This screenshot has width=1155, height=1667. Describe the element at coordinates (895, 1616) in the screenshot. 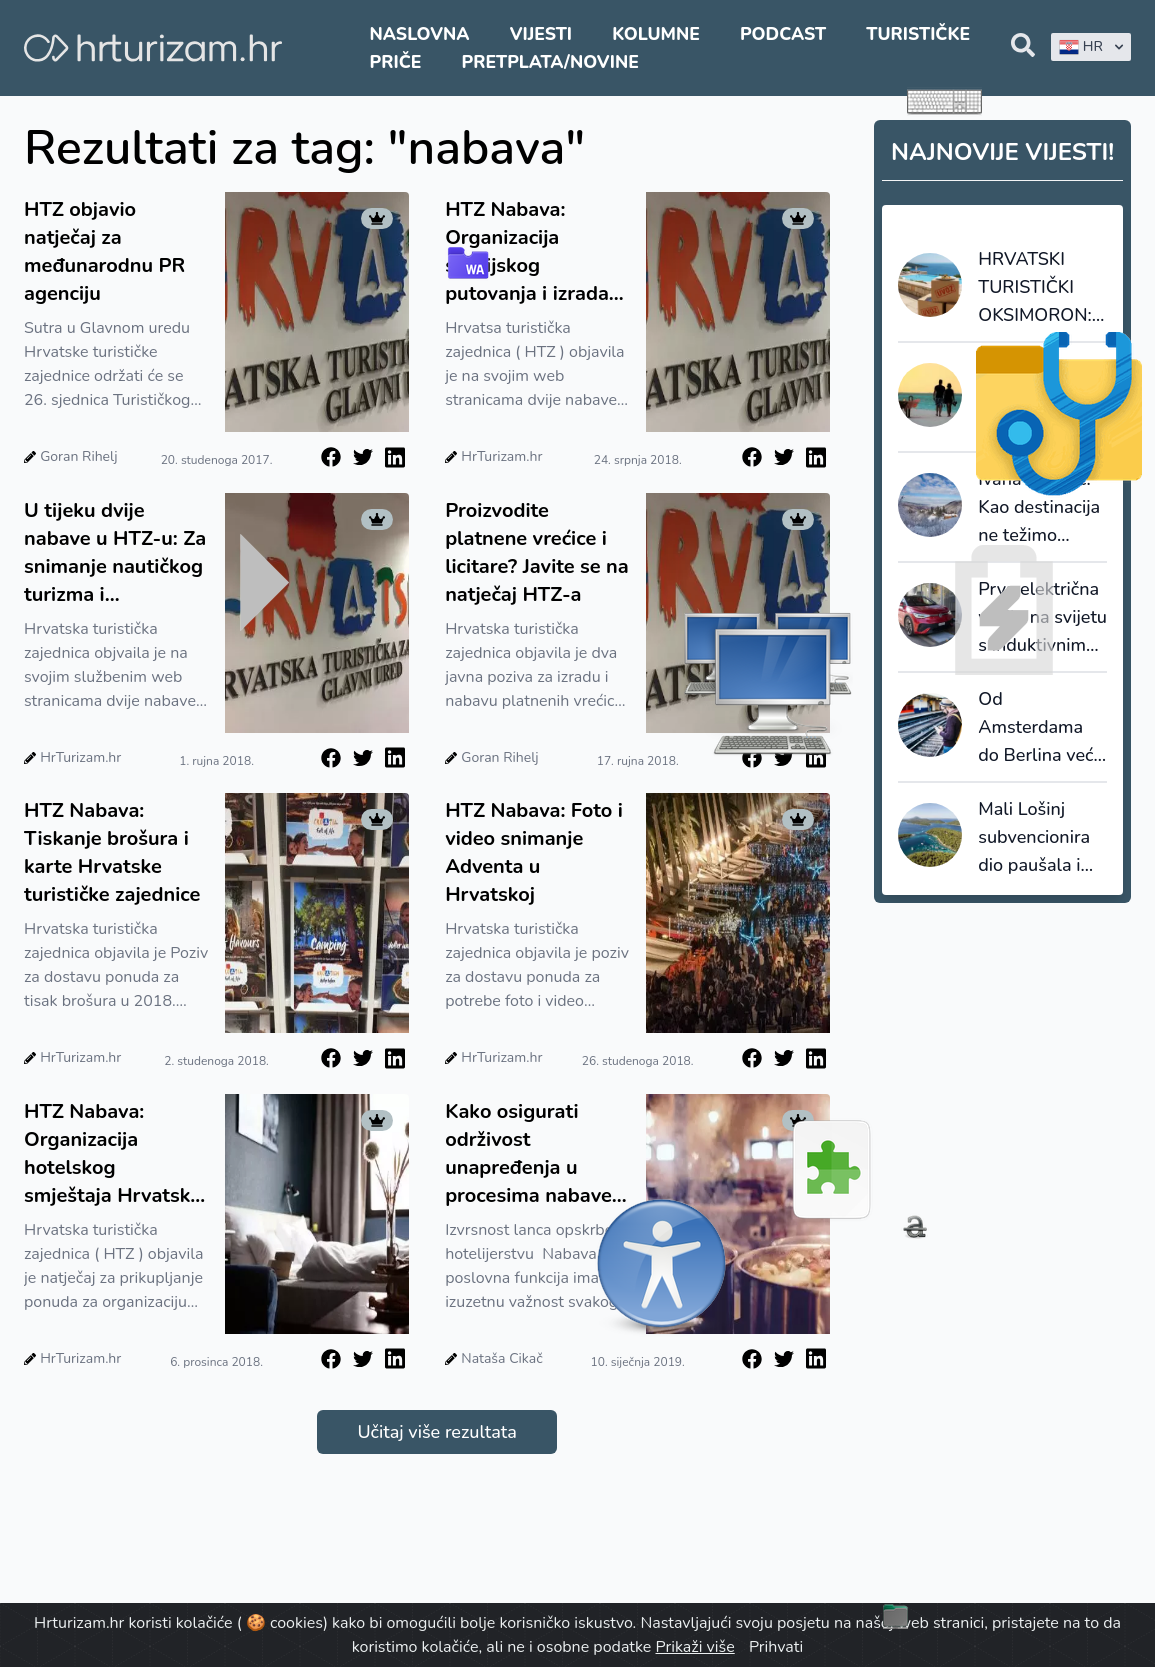

I see `access a remote or network folder` at that location.